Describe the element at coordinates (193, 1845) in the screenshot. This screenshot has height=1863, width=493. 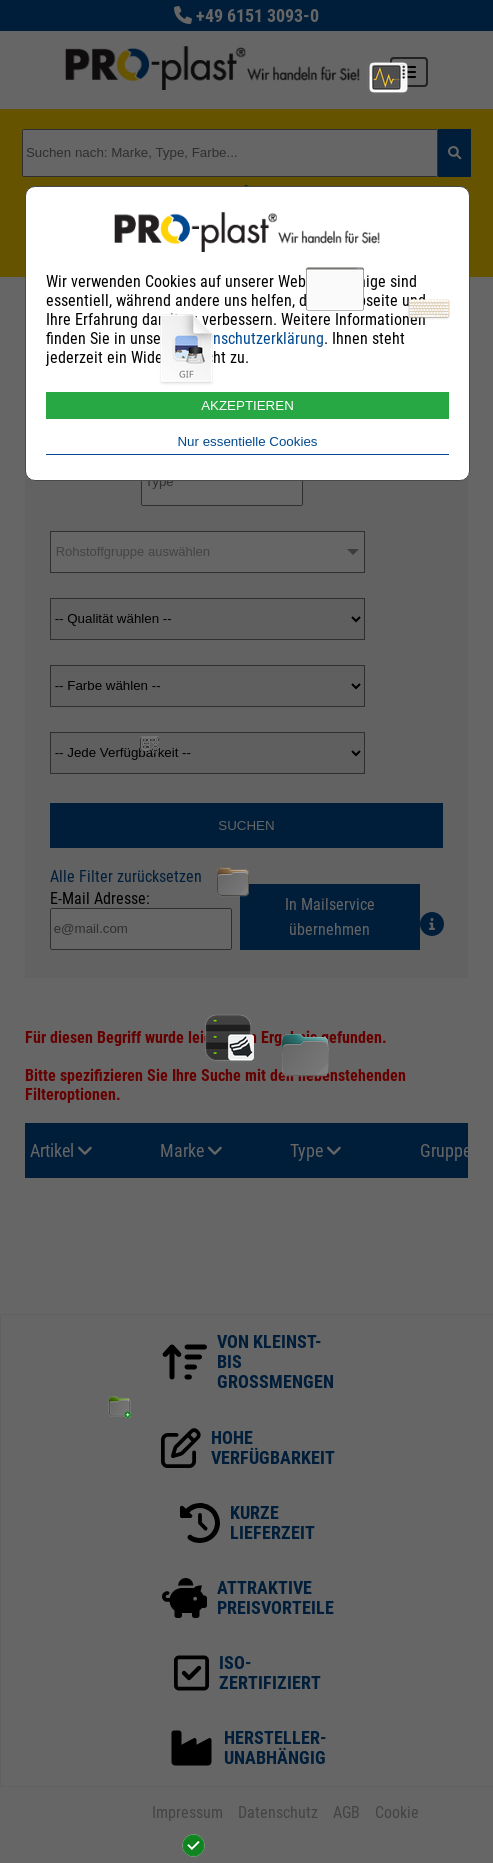
I see `confirm or accept an action` at that location.